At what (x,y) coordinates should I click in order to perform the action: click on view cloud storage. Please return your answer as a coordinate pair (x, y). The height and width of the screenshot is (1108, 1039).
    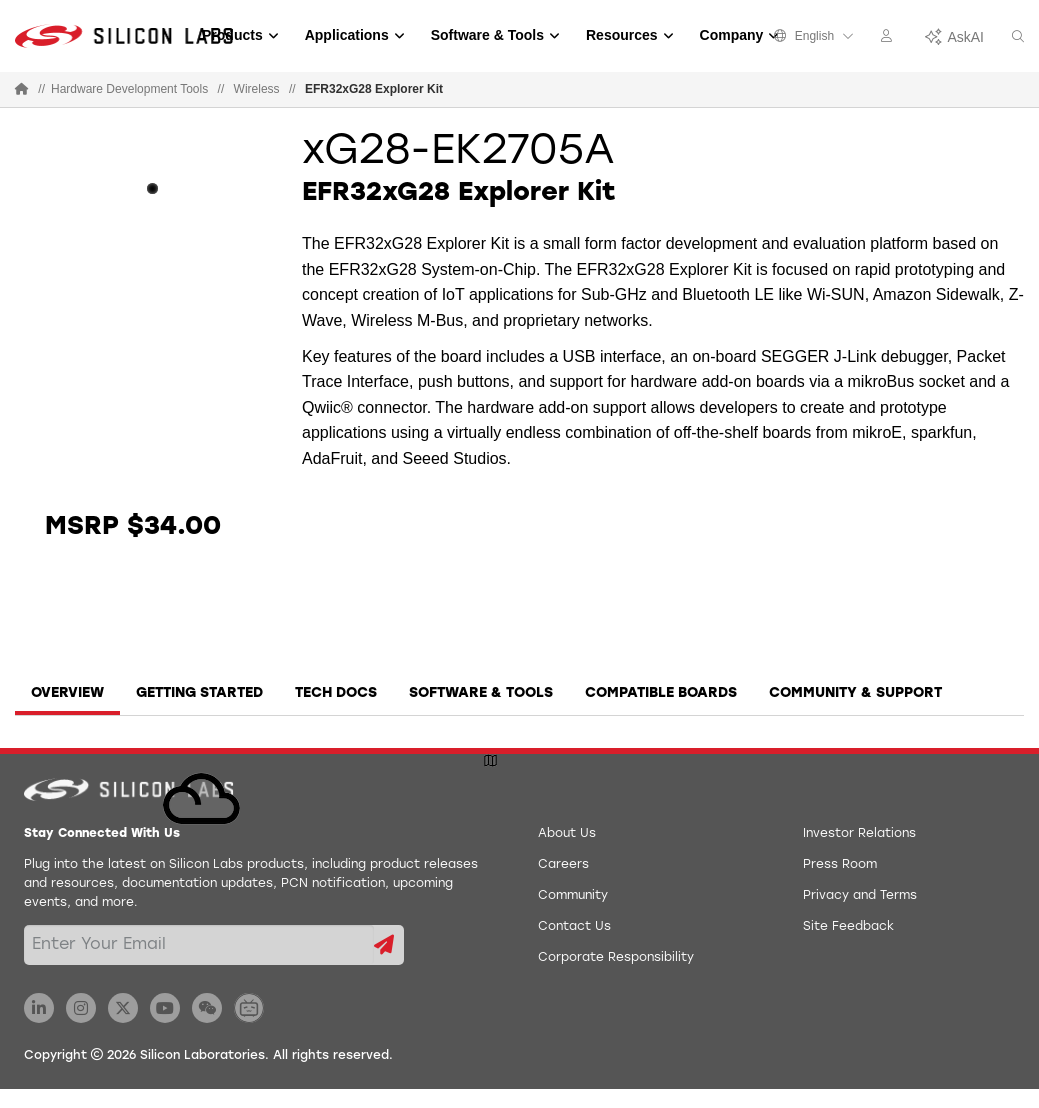
    Looking at the image, I should click on (201, 798).